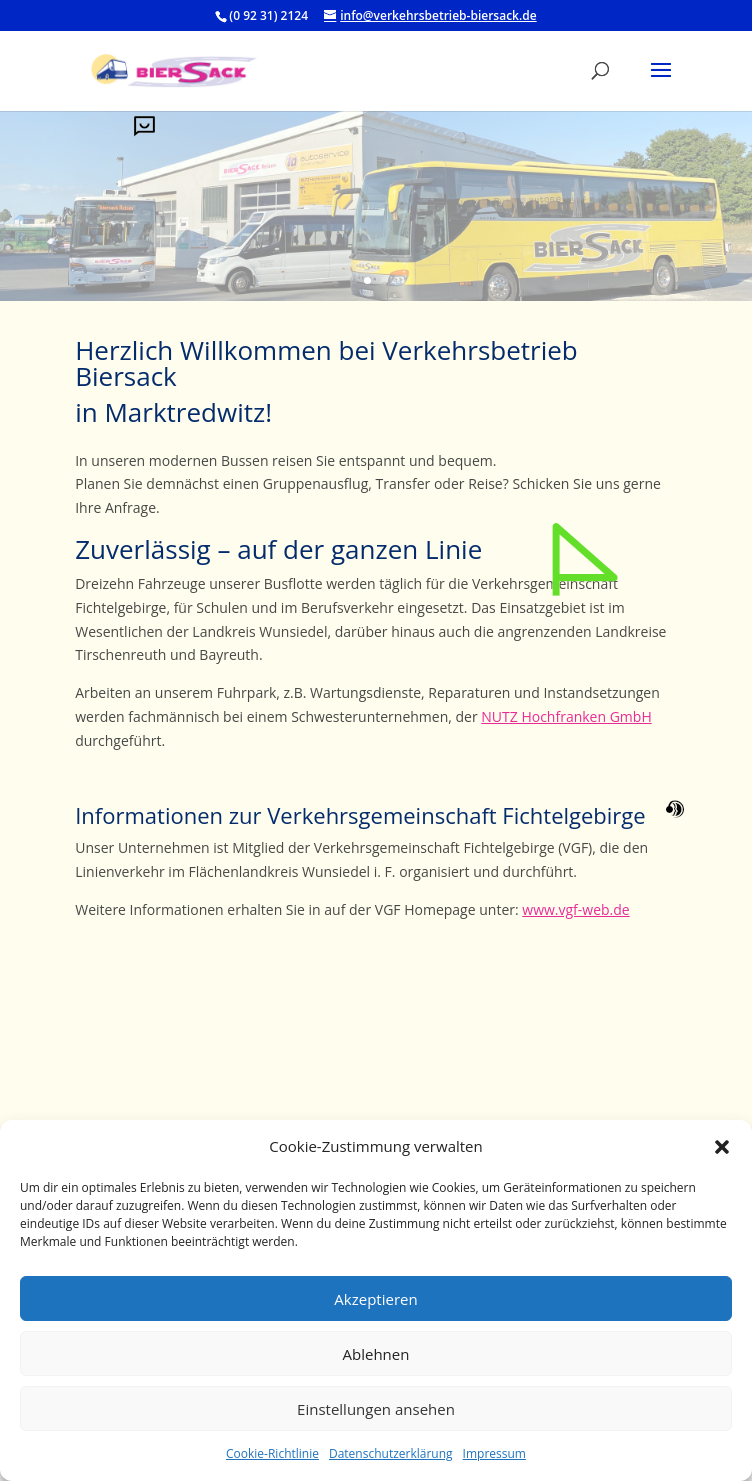 The height and width of the screenshot is (1481, 752). Describe the element at coordinates (581, 559) in the screenshot. I see `flag an item for review or attention` at that location.